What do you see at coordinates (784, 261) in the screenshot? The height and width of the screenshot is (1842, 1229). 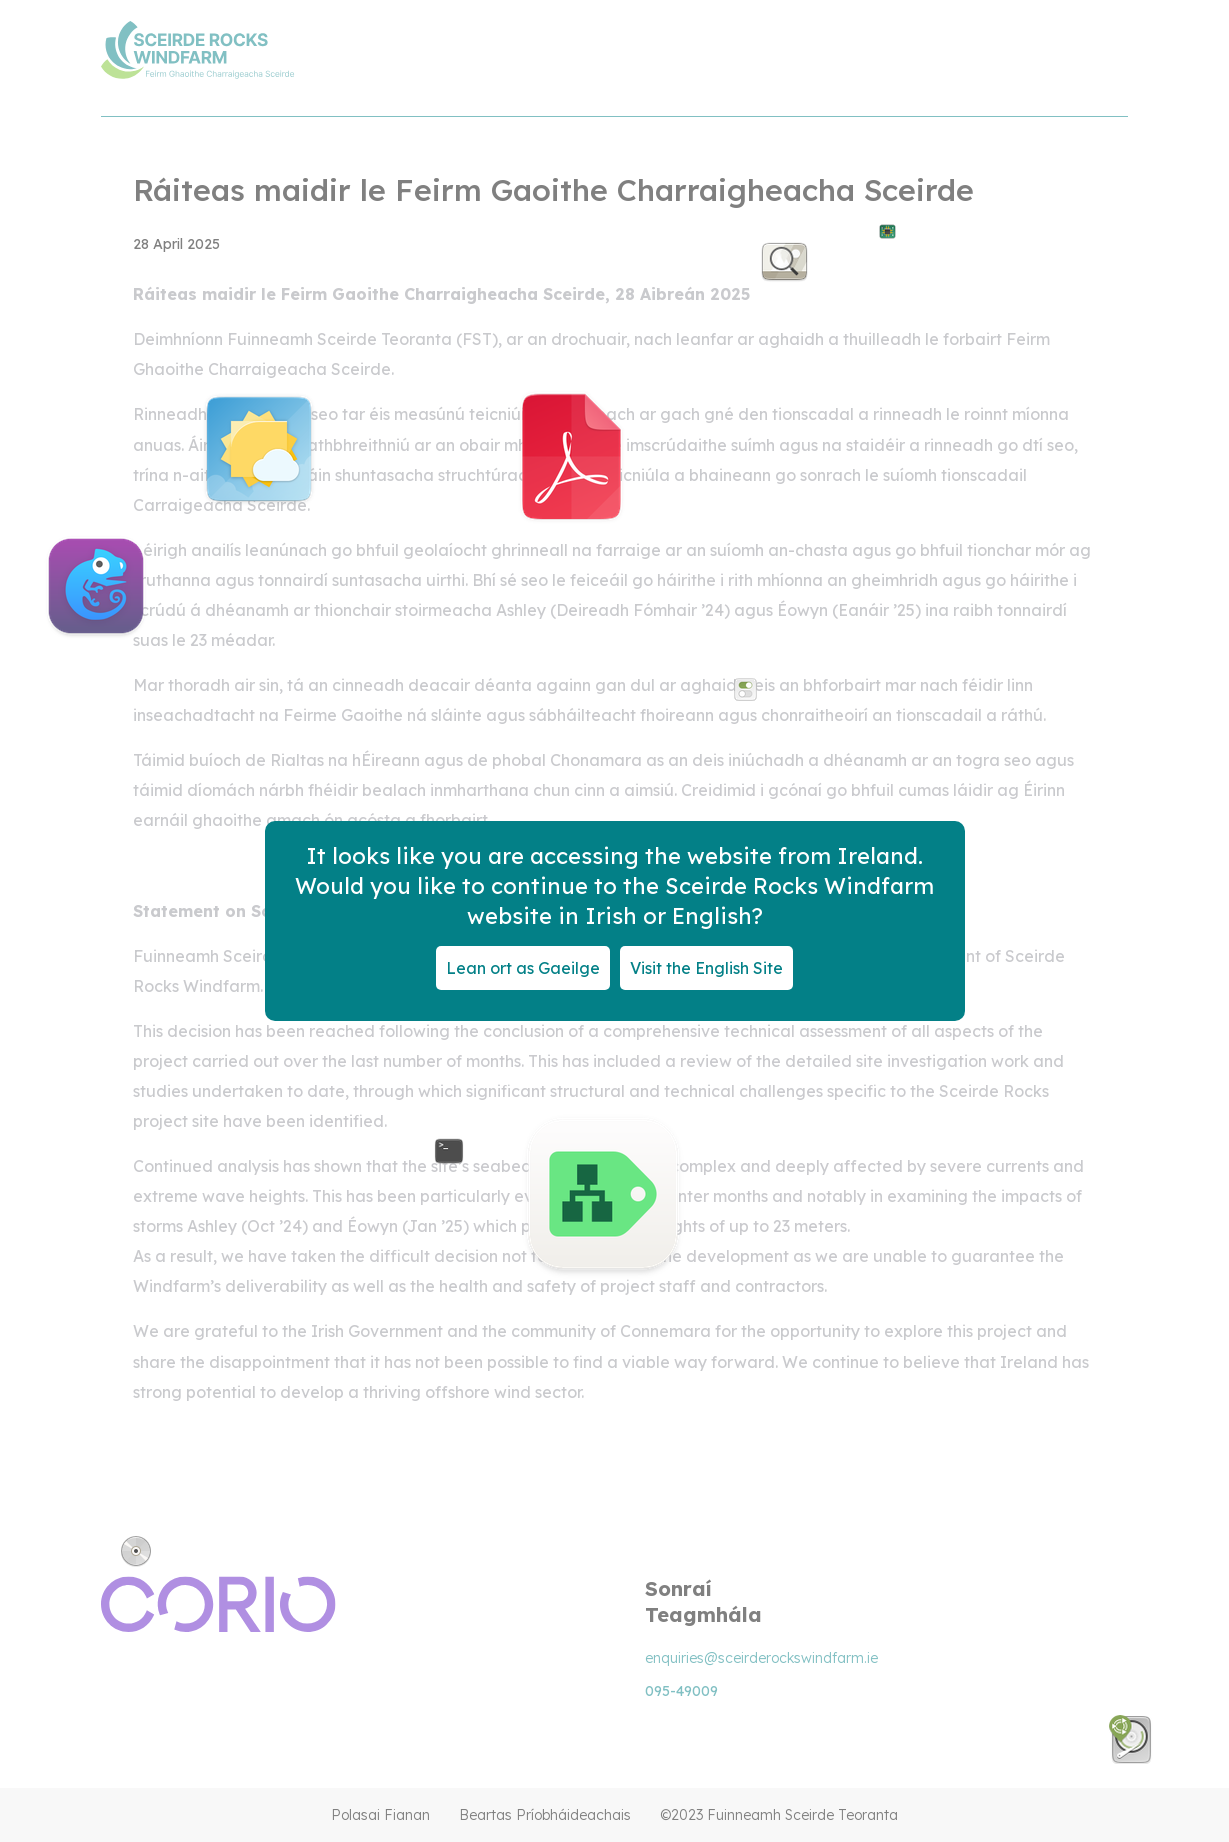 I see `open the photo viewer application` at bounding box center [784, 261].